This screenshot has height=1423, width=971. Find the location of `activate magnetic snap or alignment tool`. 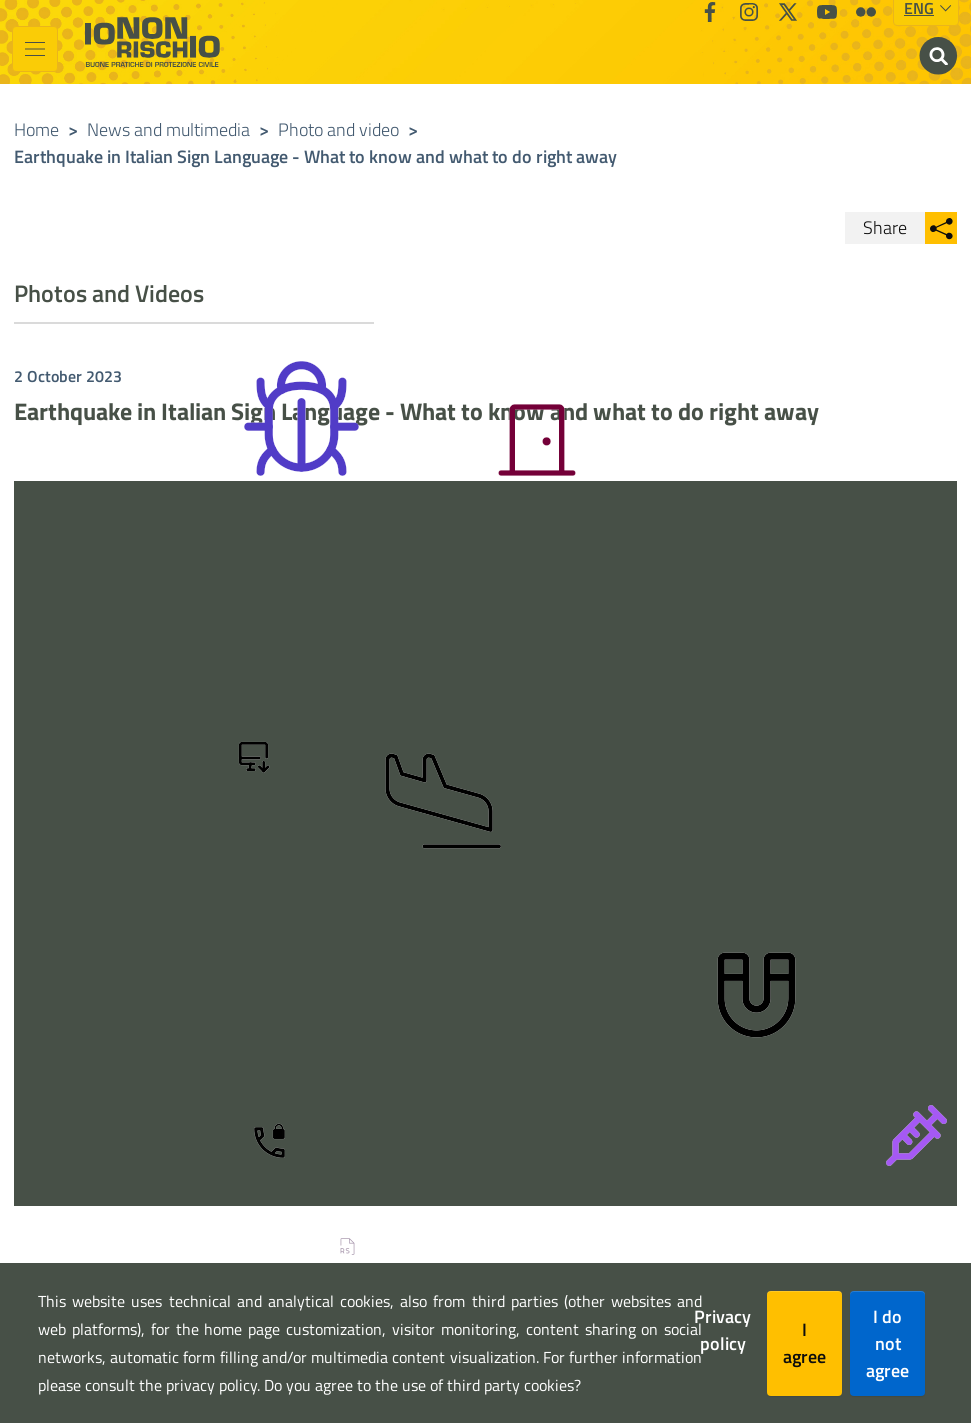

activate magnetic snap or alignment tool is located at coordinates (756, 991).